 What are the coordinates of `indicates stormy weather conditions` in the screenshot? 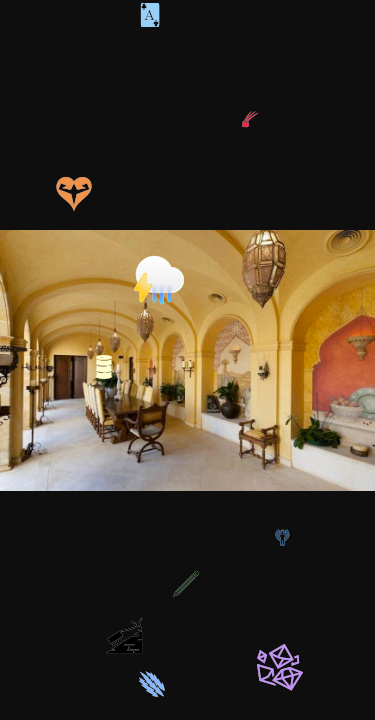 It's located at (159, 280).